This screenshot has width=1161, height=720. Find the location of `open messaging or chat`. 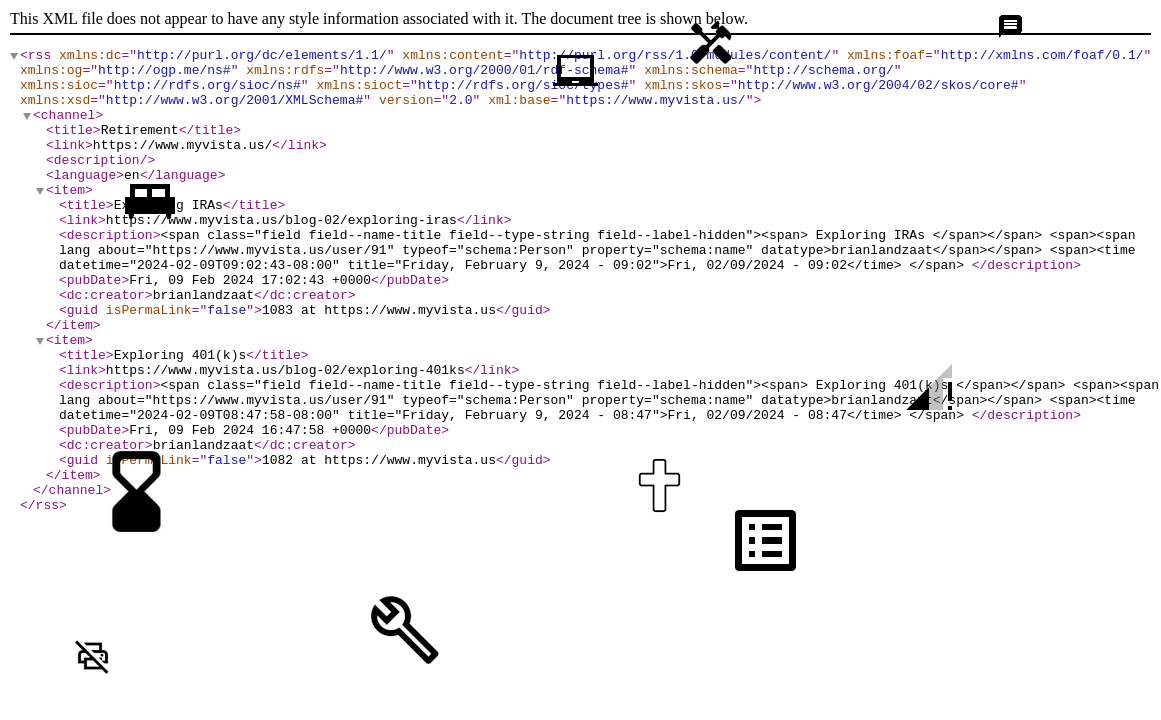

open messaging or chat is located at coordinates (1010, 26).